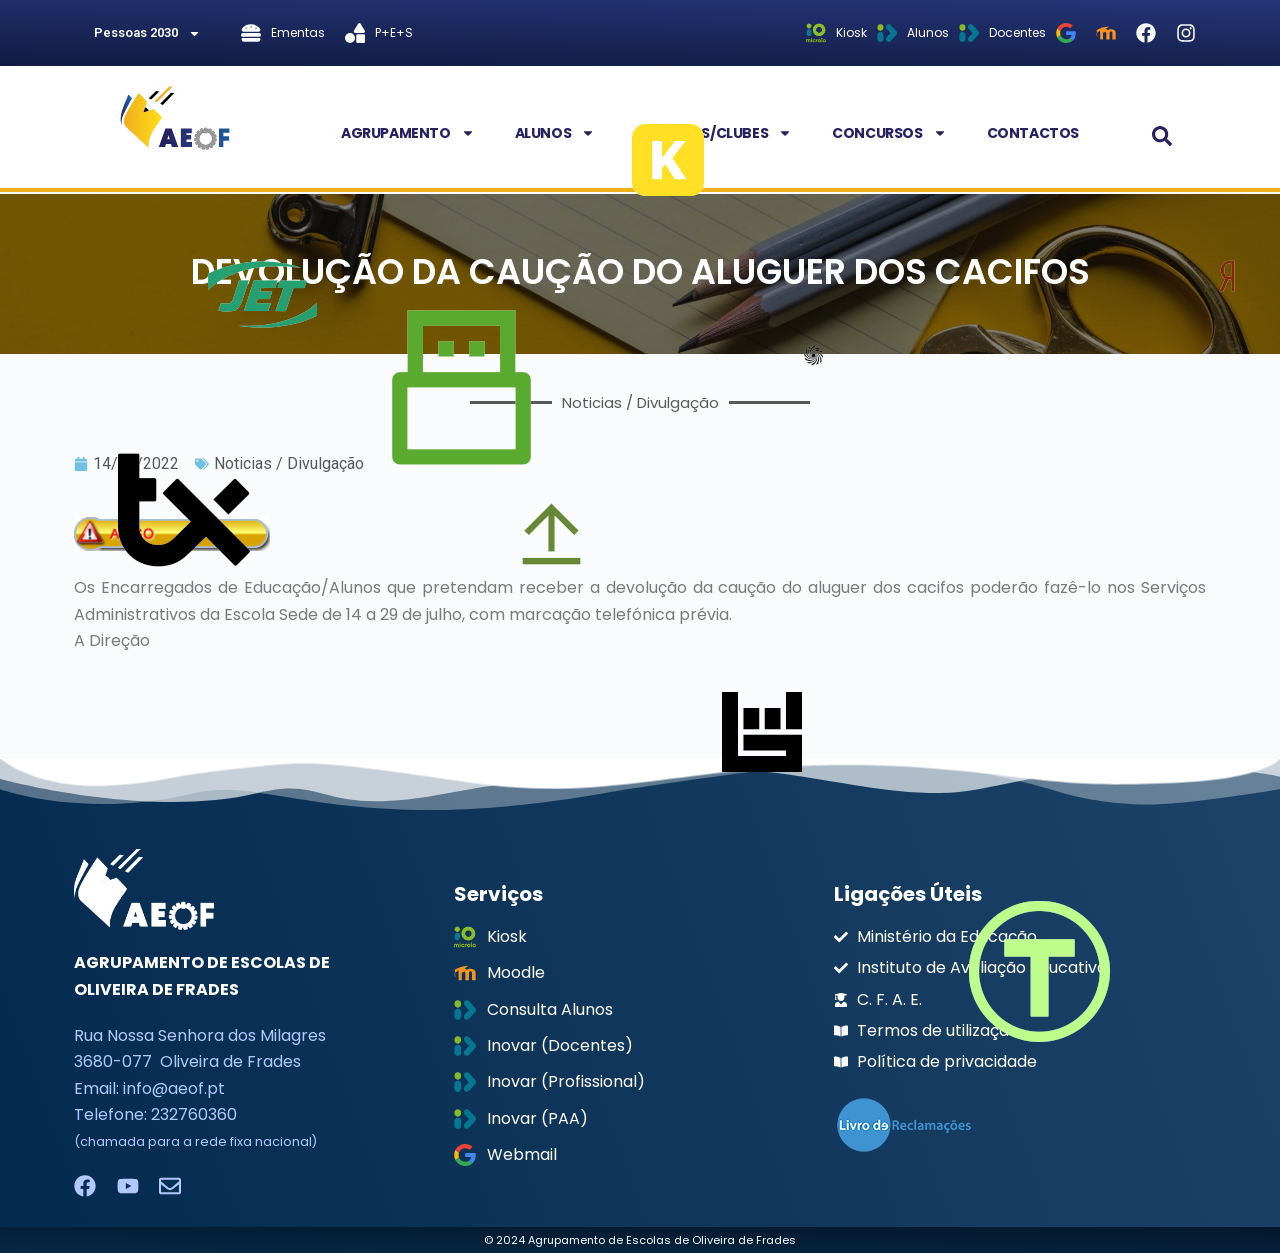 This screenshot has height=1253, width=1280. Describe the element at coordinates (551, 535) in the screenshot. I see `upload a file or document` at that location.